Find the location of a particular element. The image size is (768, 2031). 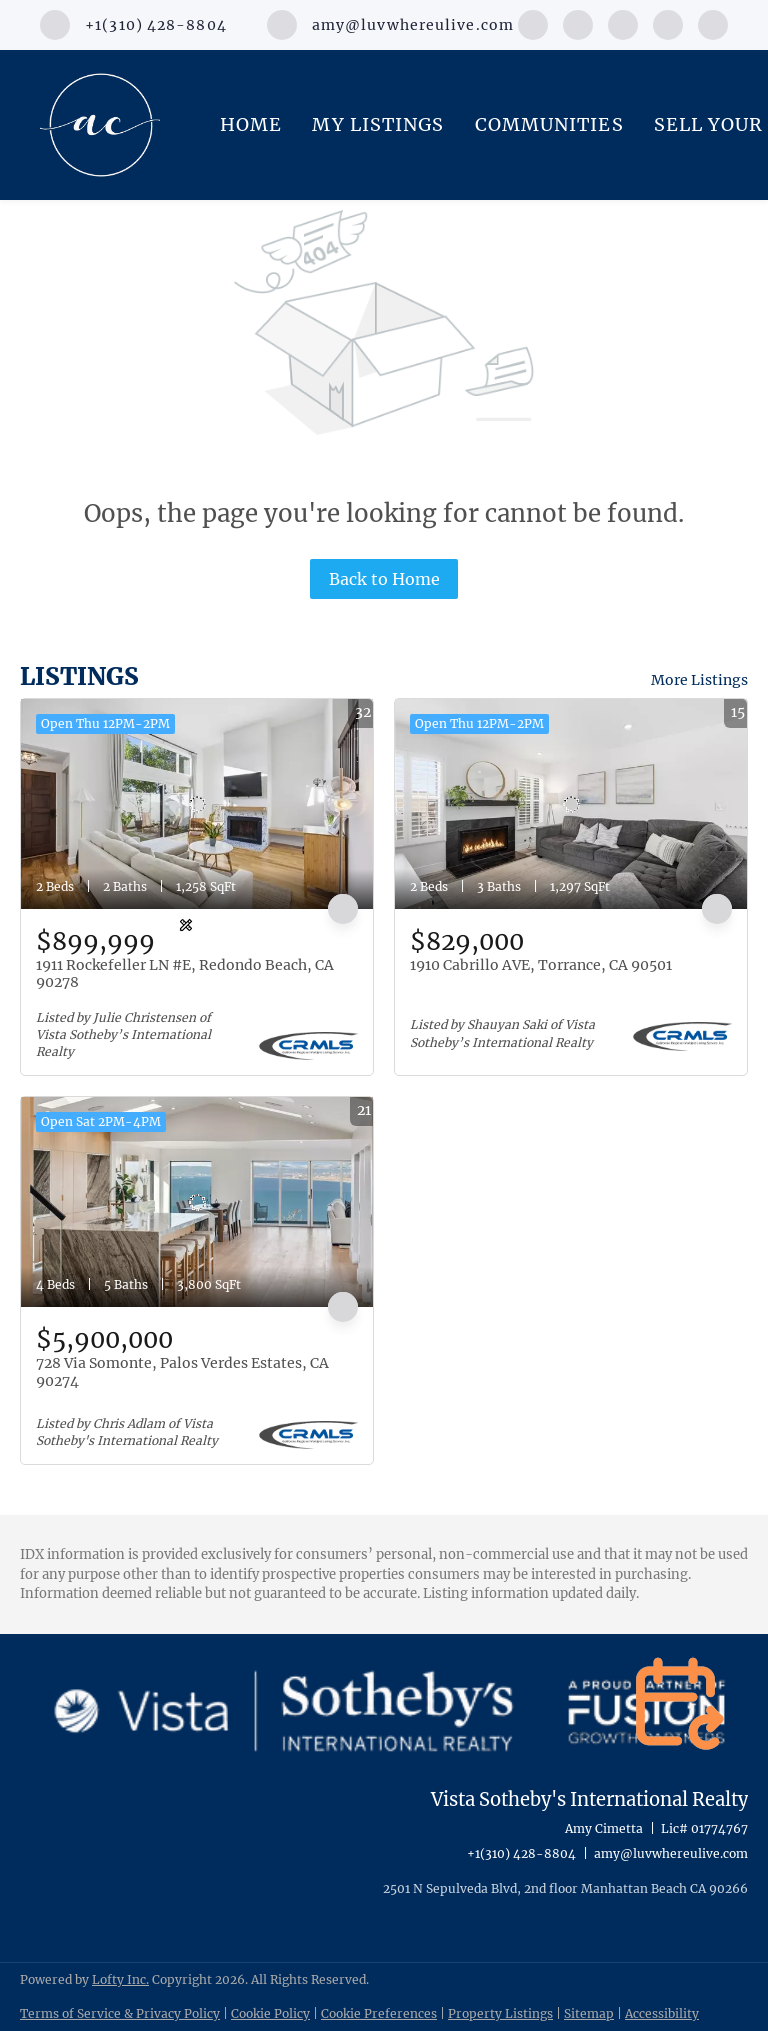

access design tools and services is located at coordinates (186, 925).